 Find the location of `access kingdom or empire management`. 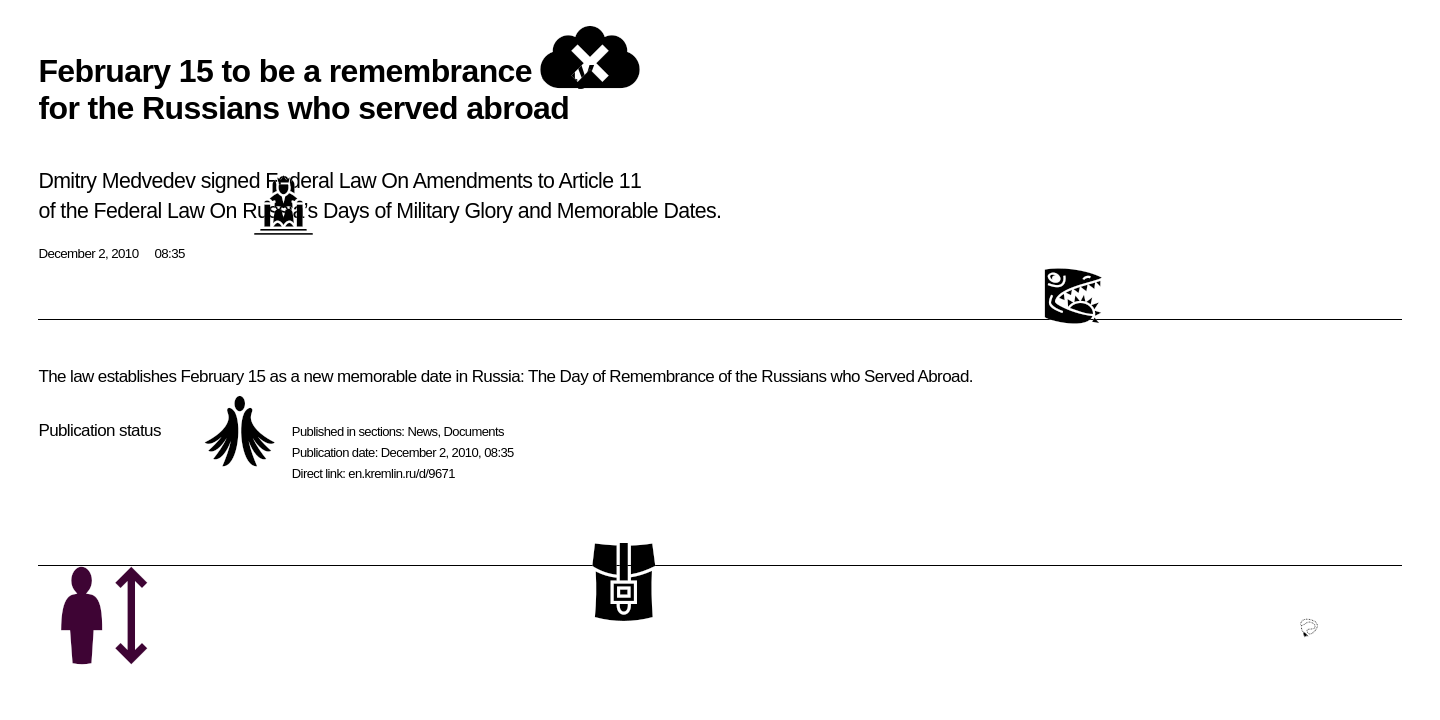

access kingdom or empire management is located at coordinates (283, 205).